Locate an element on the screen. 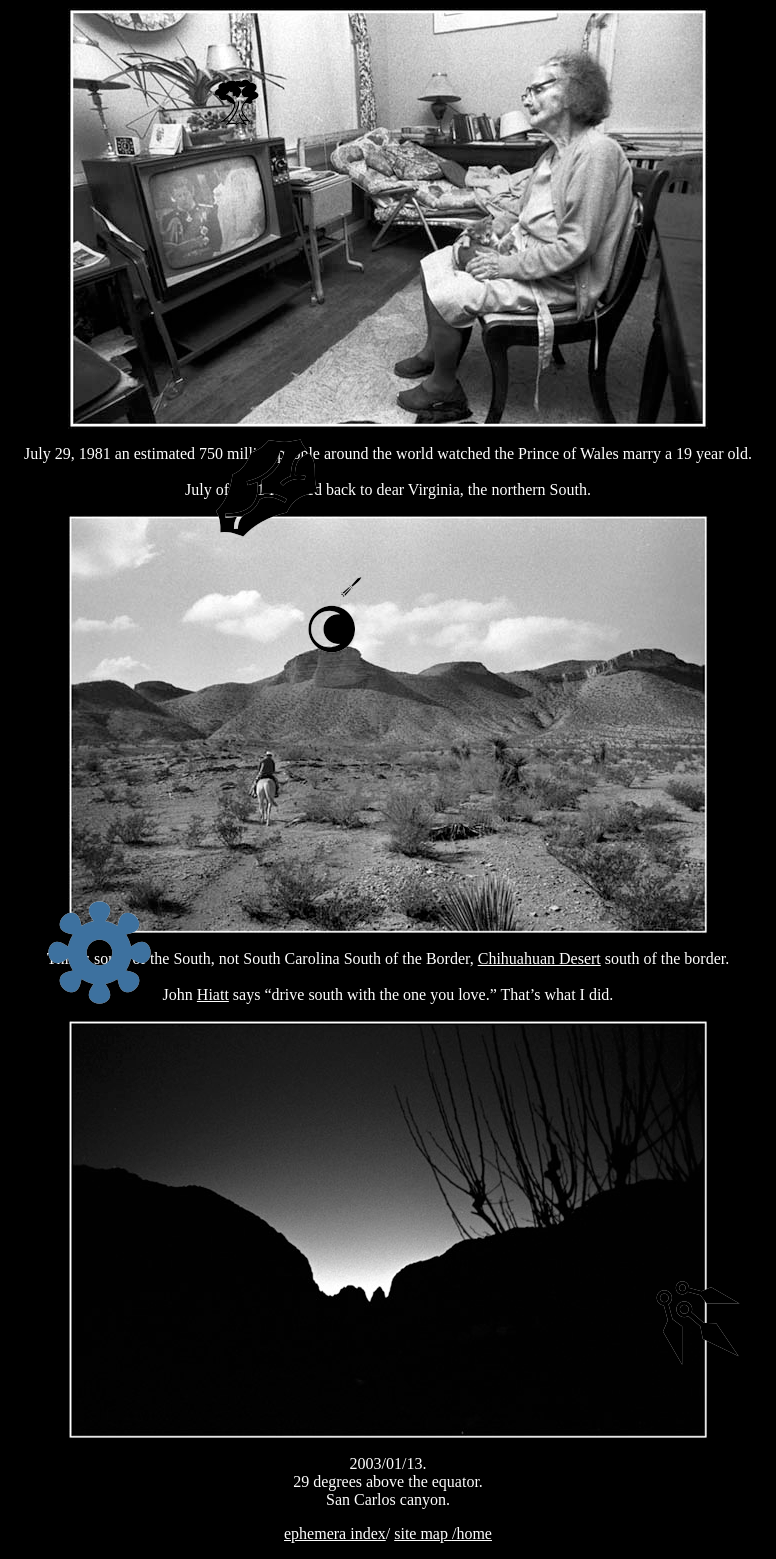 The height and width of the screenshot is (1559, 776). indicates slow processing or loading state is located at coordinates (99, 952).